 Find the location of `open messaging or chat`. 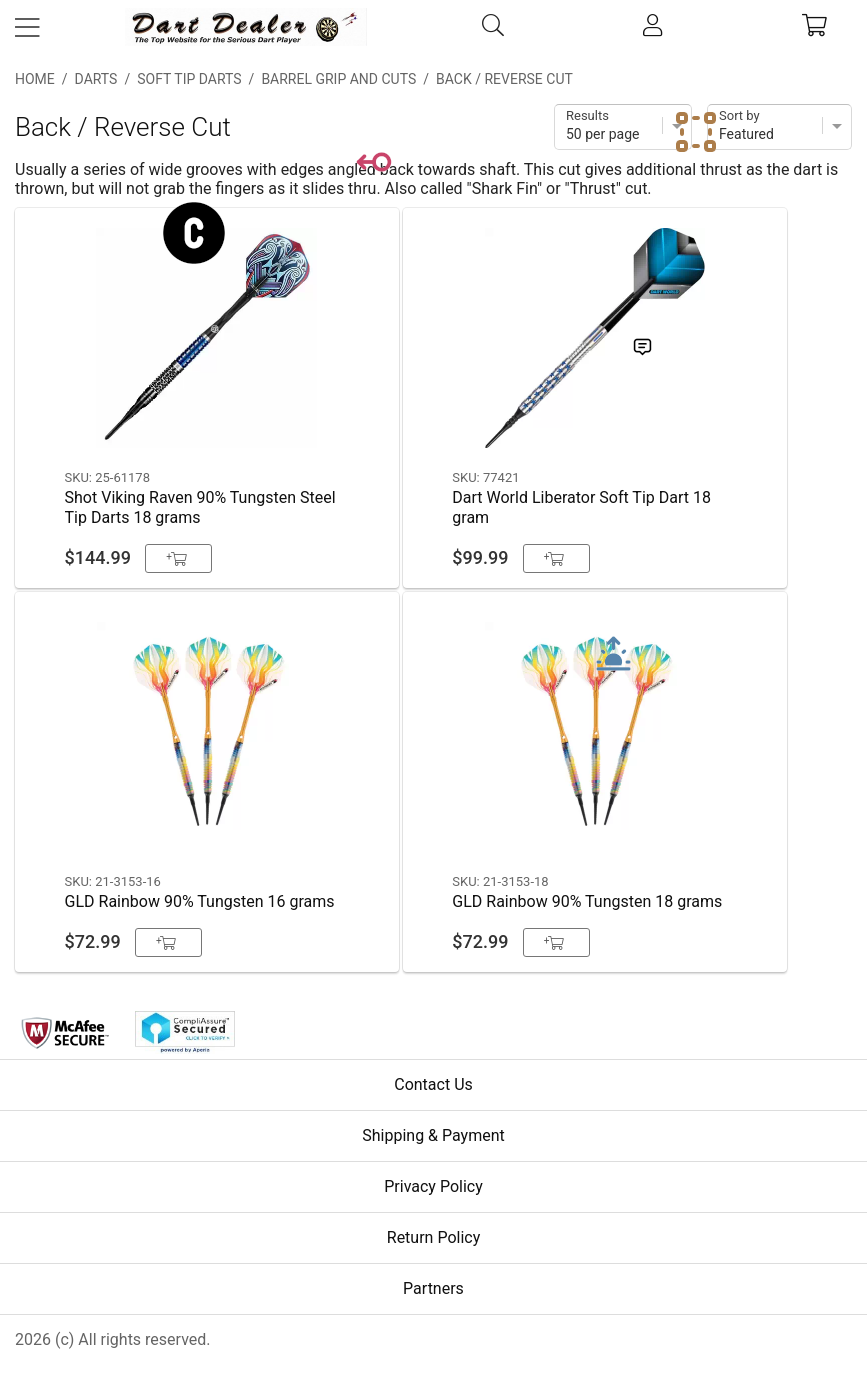

open messaging or chat is located at coordinates (642, 346).